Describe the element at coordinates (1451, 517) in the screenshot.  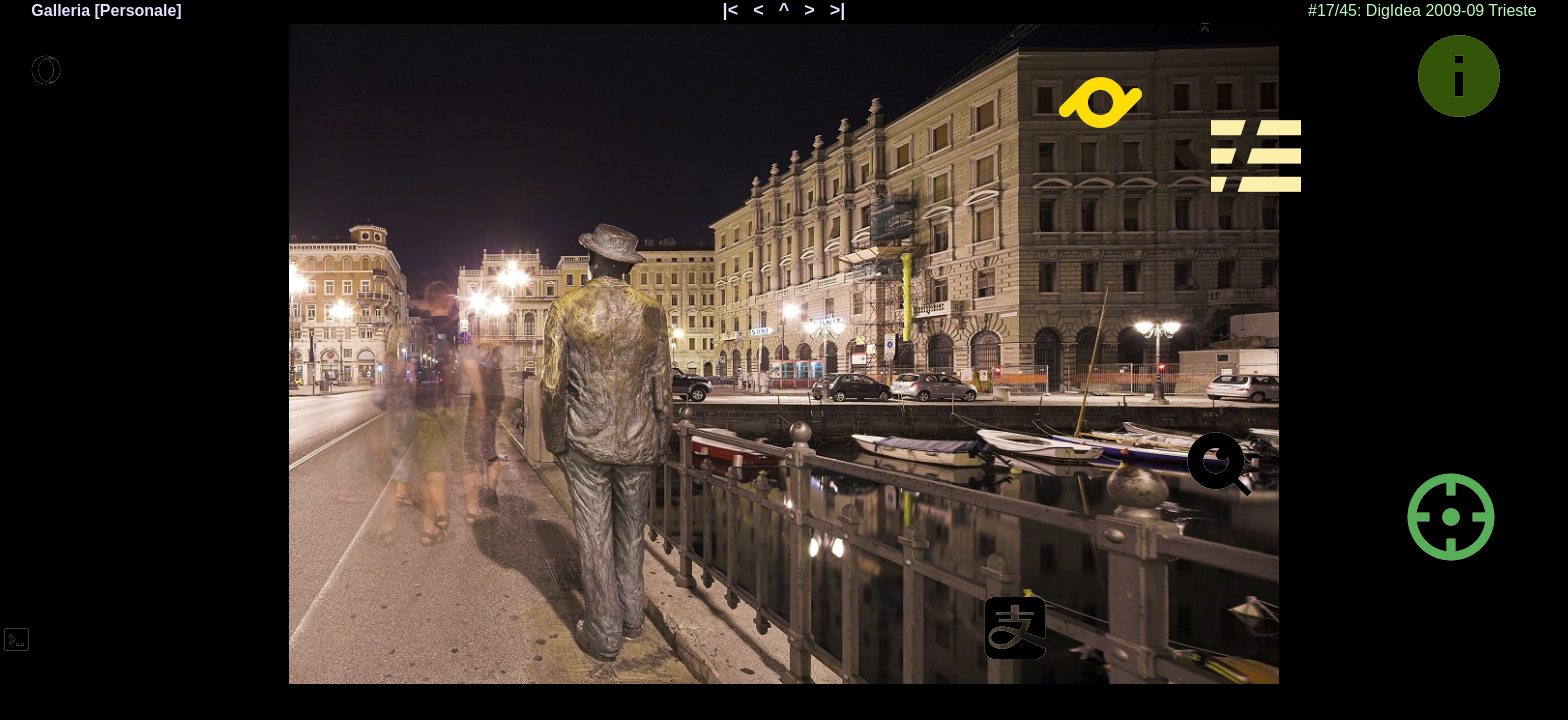
I see `center or focus on current location` at that location.